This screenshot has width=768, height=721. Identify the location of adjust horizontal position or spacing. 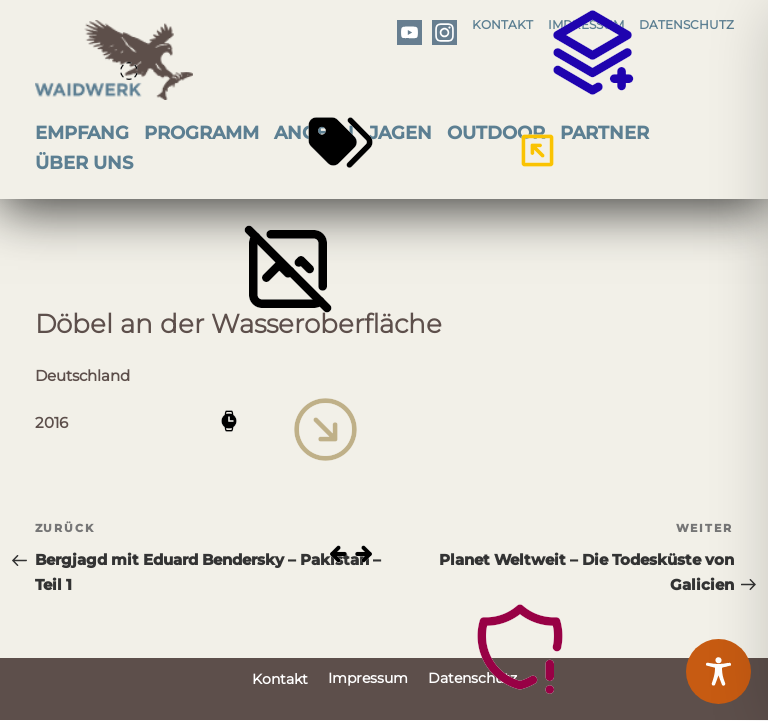
(351, 554).